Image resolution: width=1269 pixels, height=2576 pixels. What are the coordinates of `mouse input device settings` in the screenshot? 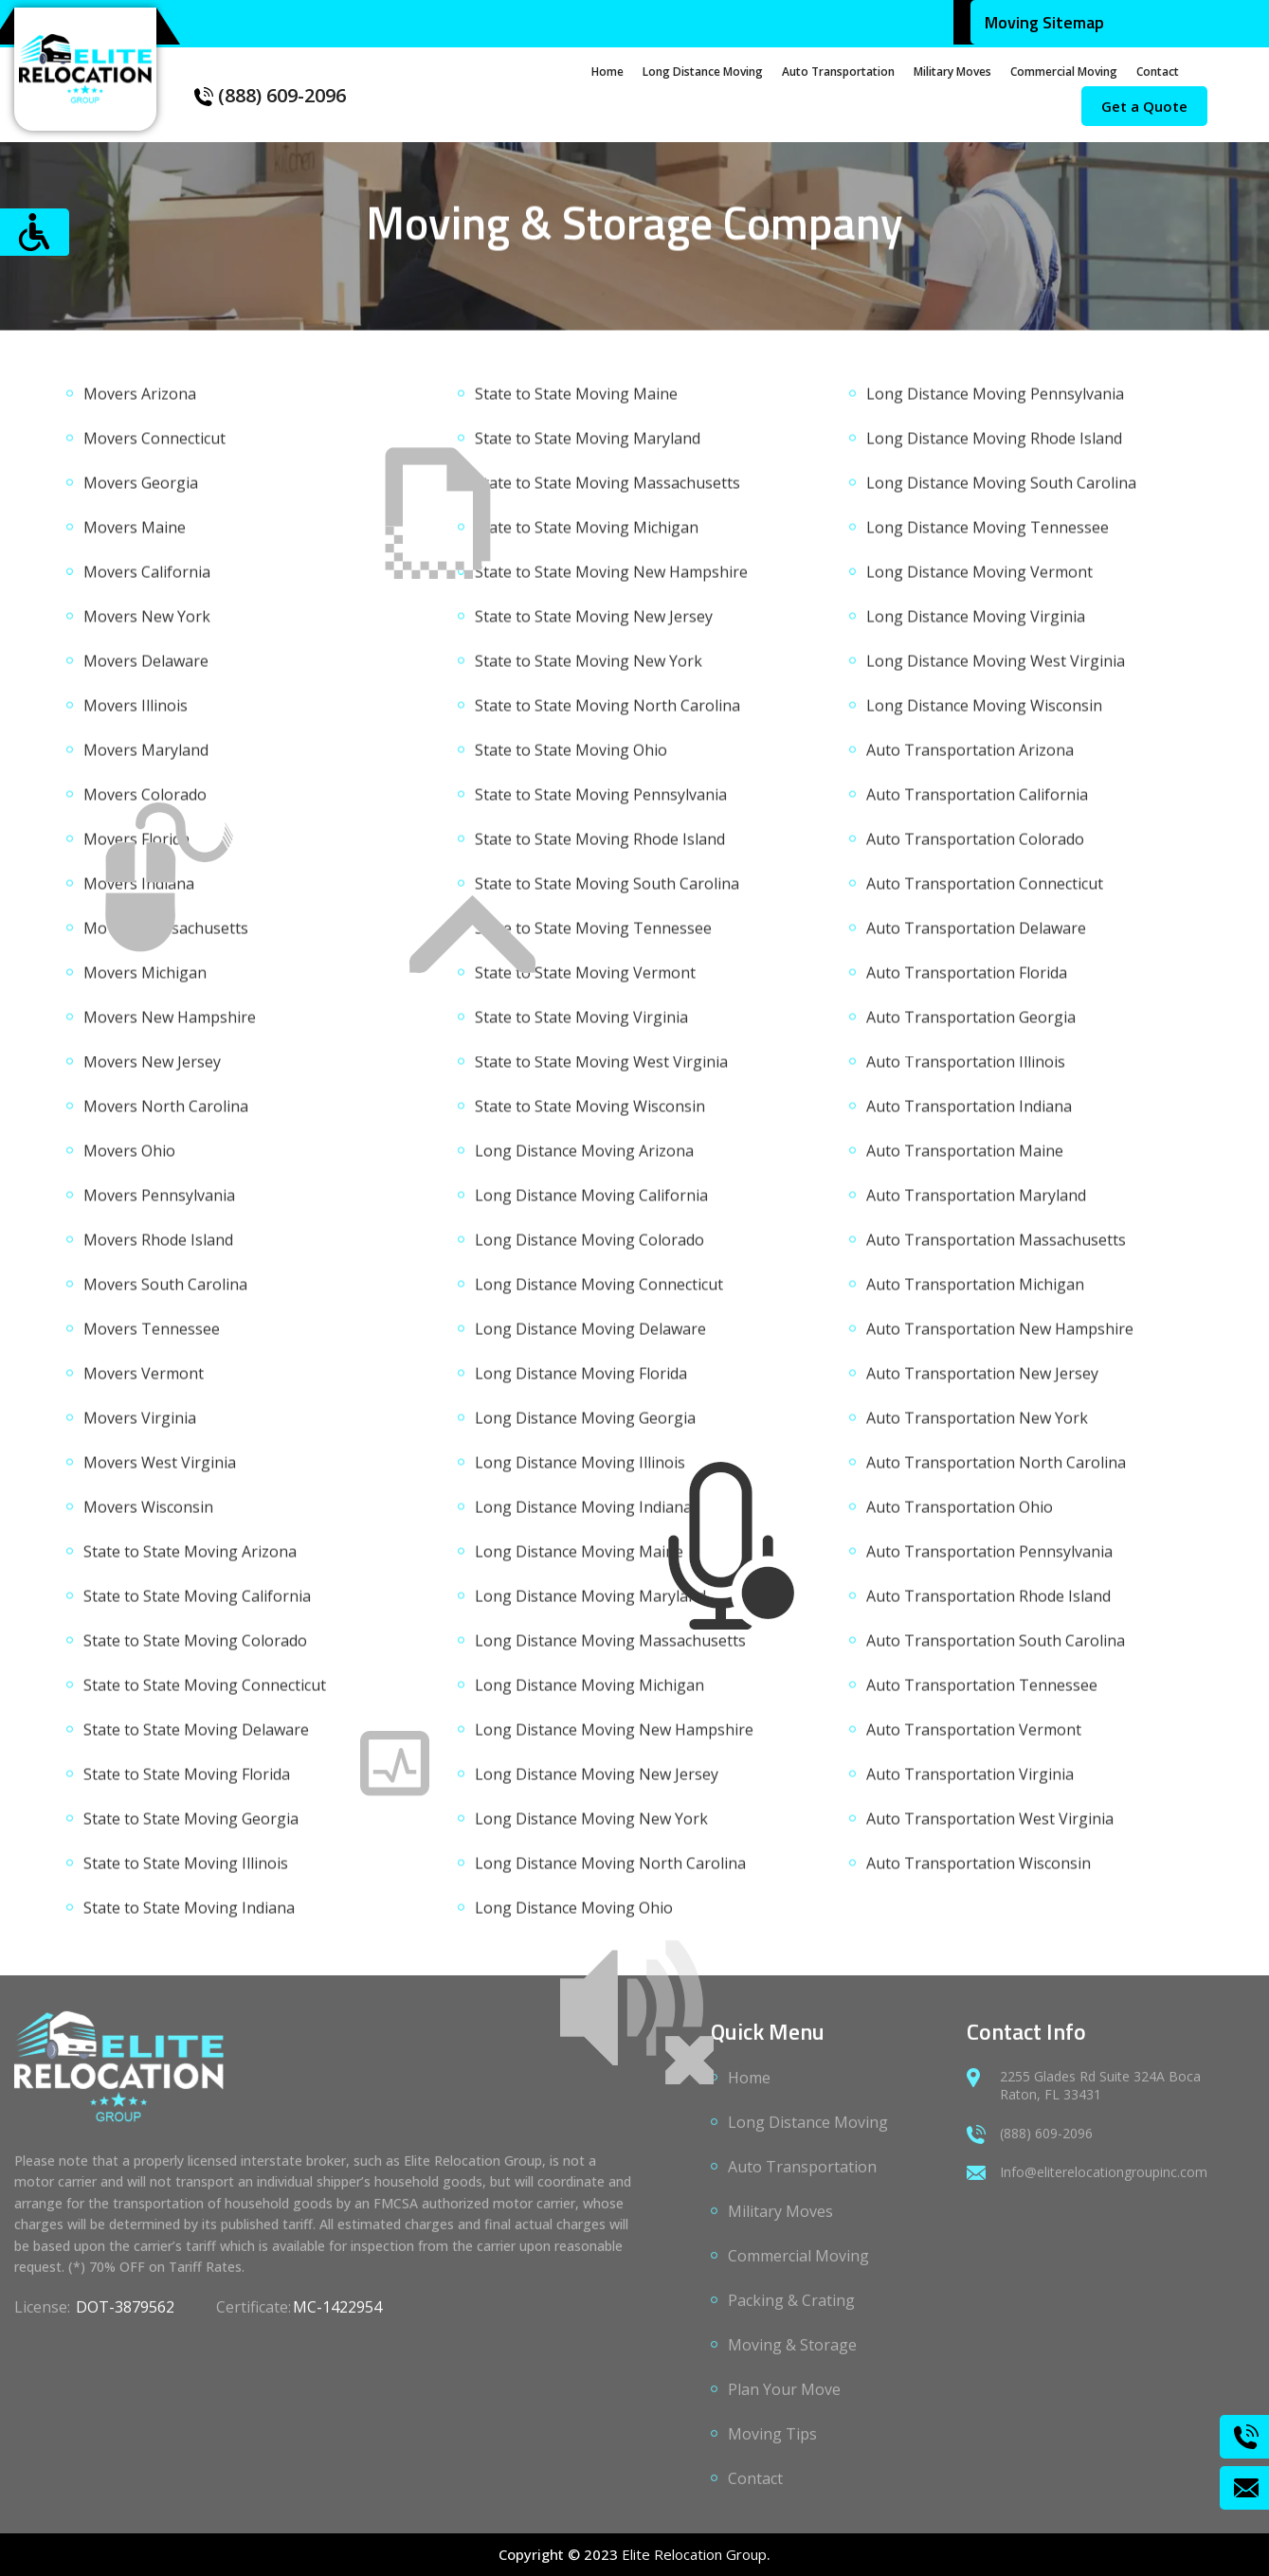 It's located at (155, 882).